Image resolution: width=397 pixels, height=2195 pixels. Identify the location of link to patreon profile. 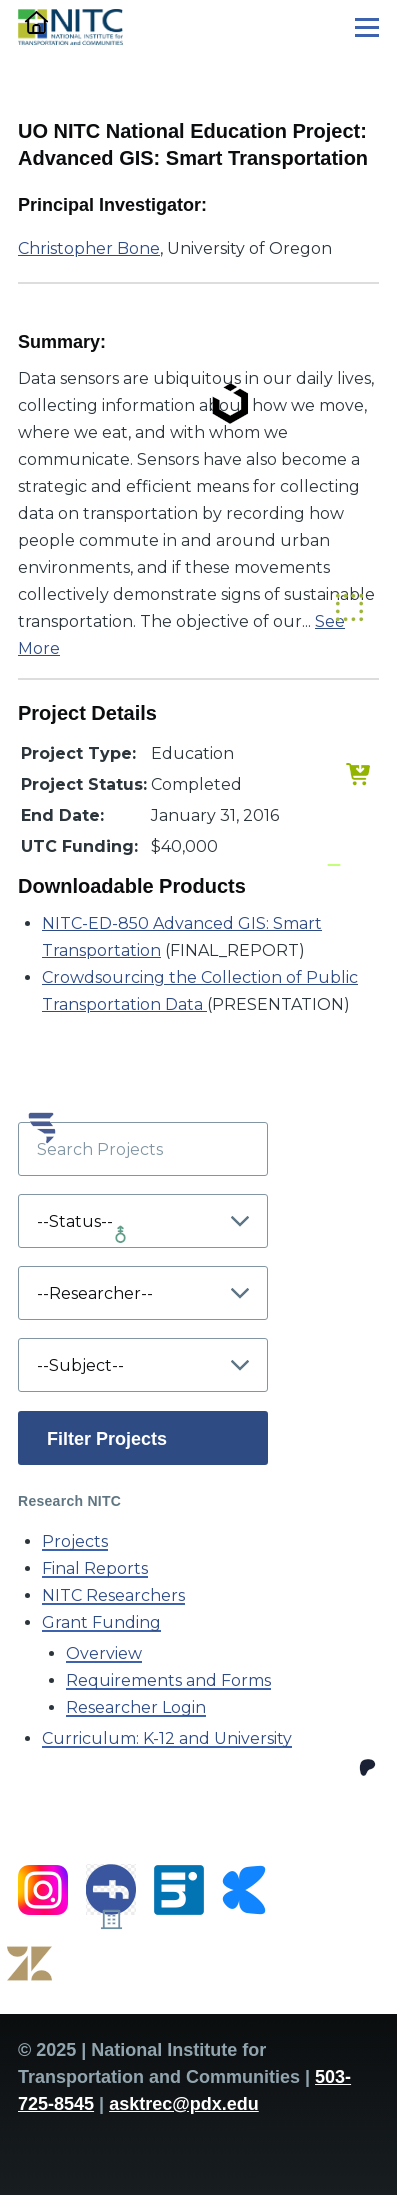
(367, 1767).